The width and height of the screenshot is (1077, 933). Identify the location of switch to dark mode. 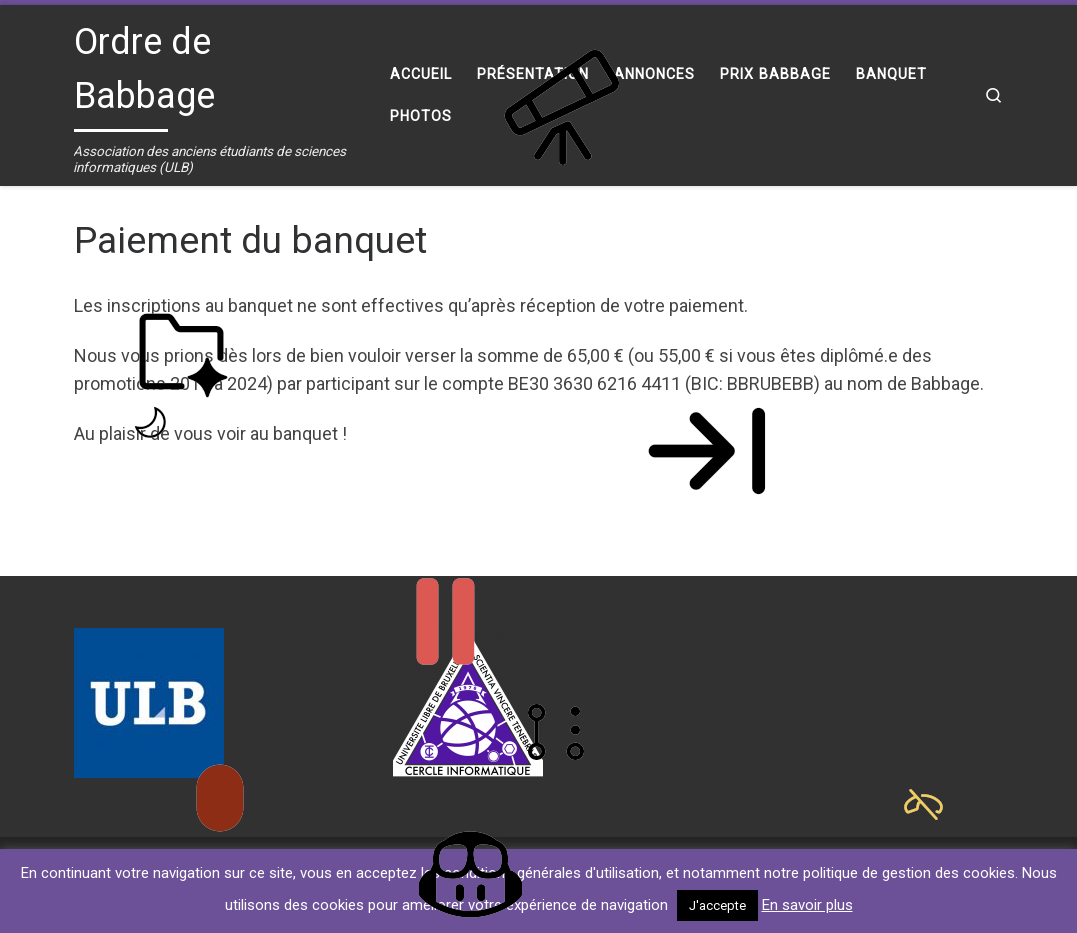
(150, 422).